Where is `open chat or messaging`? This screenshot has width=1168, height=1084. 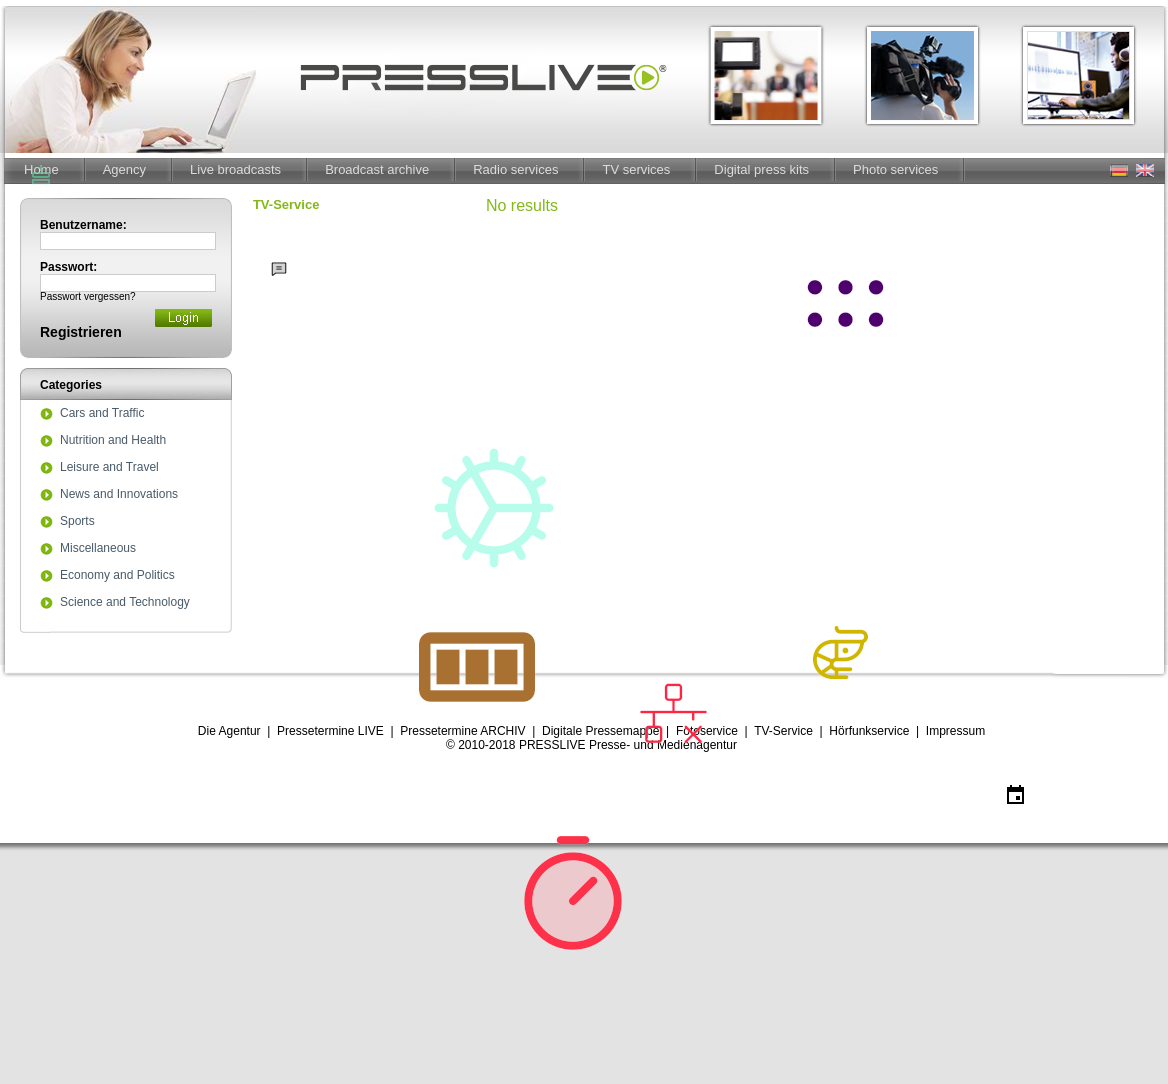 open chat or messaging is located at coordinates (279, 268).